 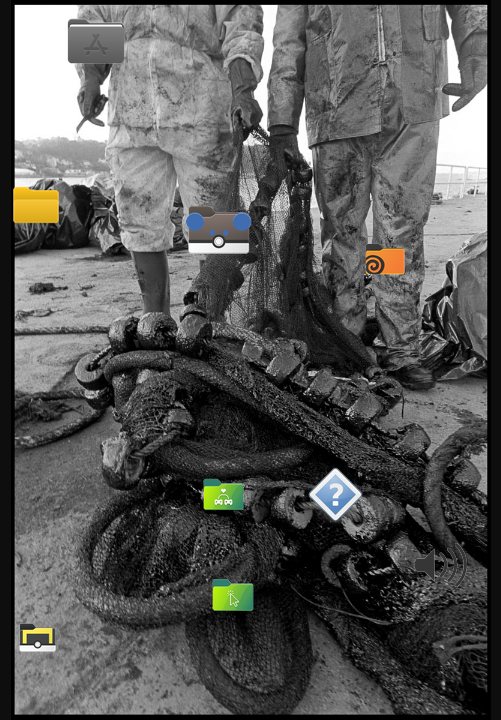 I want to click on indicates a help or information dialog, so click(x=335, y=495).